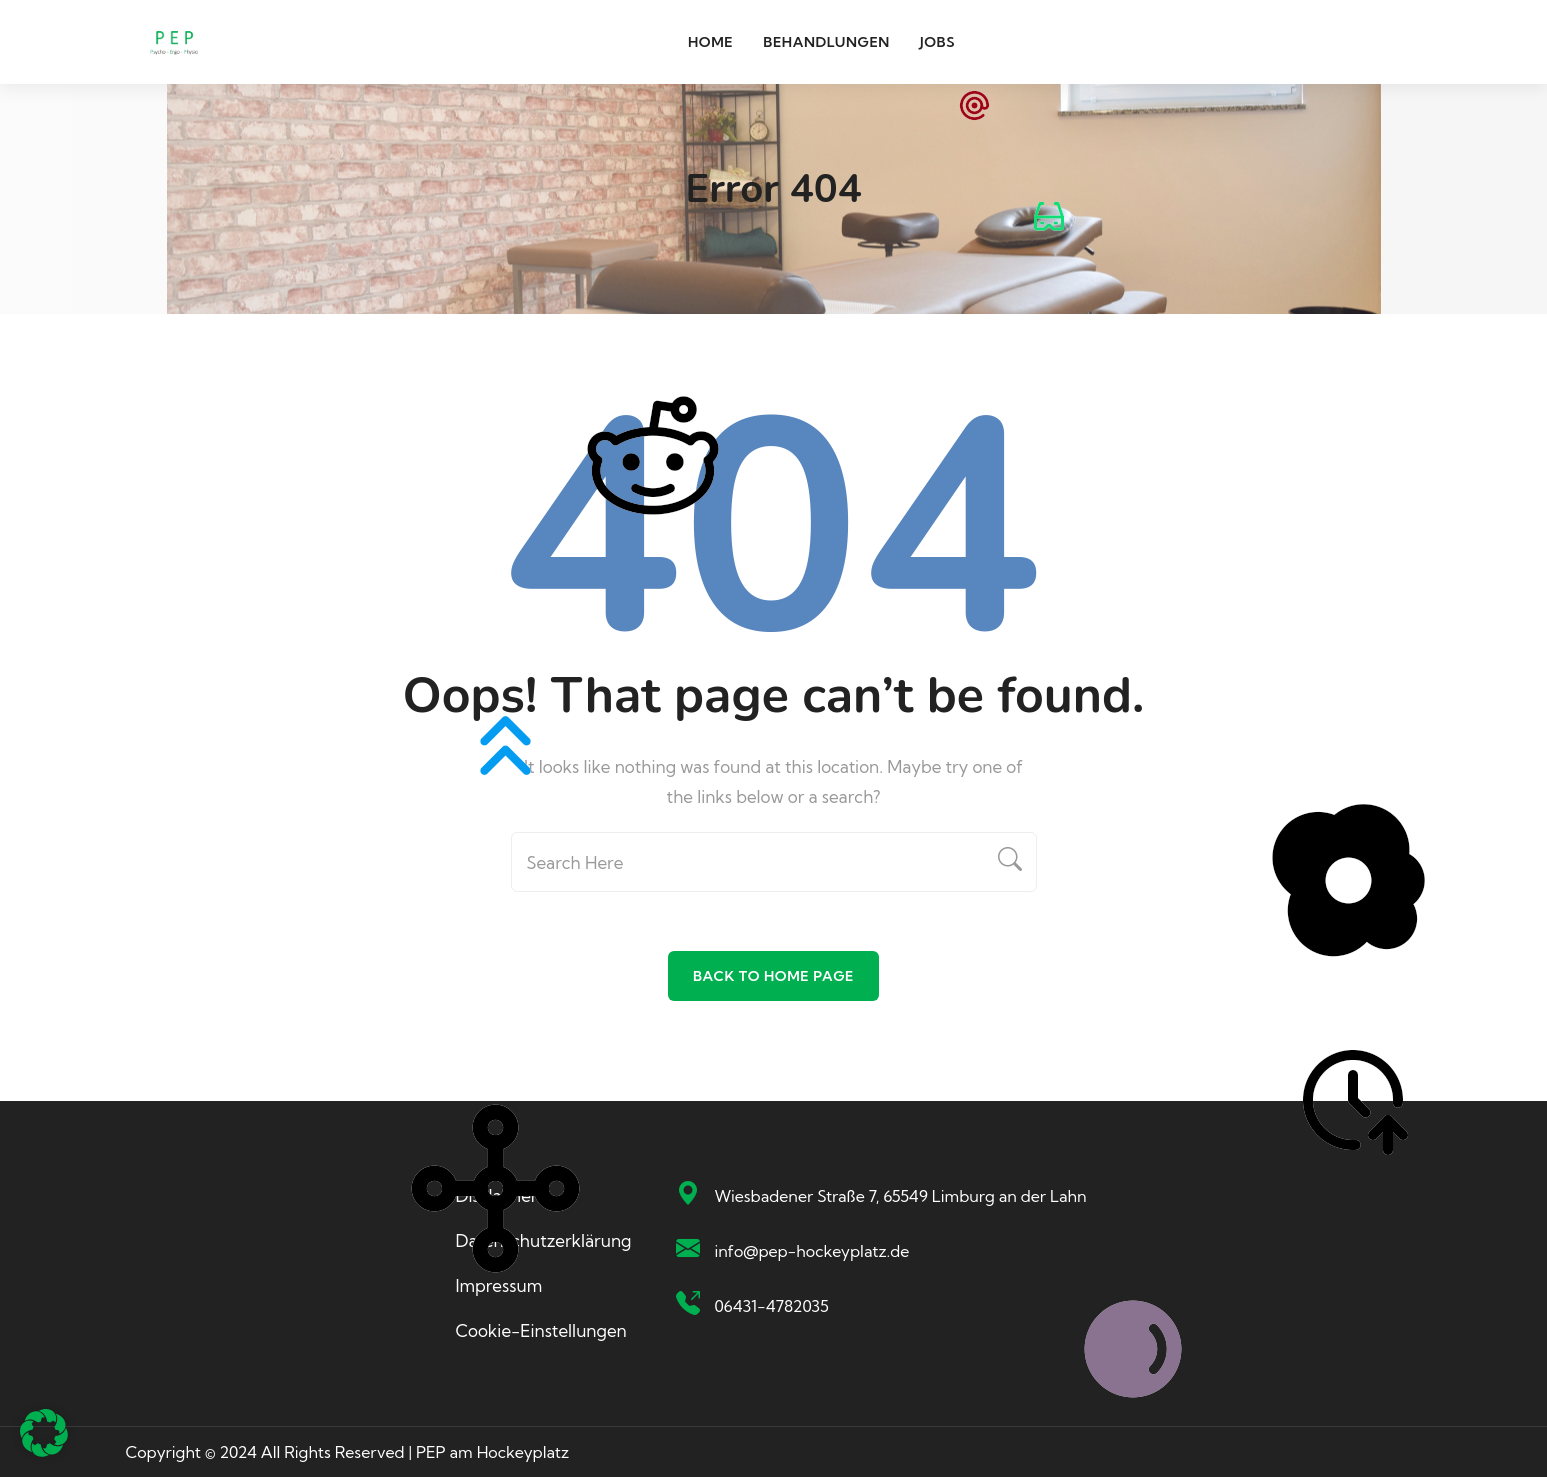 Image resolution: width=1547 pixels, height=1477 pixels. Describe the element at coordinates (653, 462) in the screenshot. I see `open the Reddit app` at that location.